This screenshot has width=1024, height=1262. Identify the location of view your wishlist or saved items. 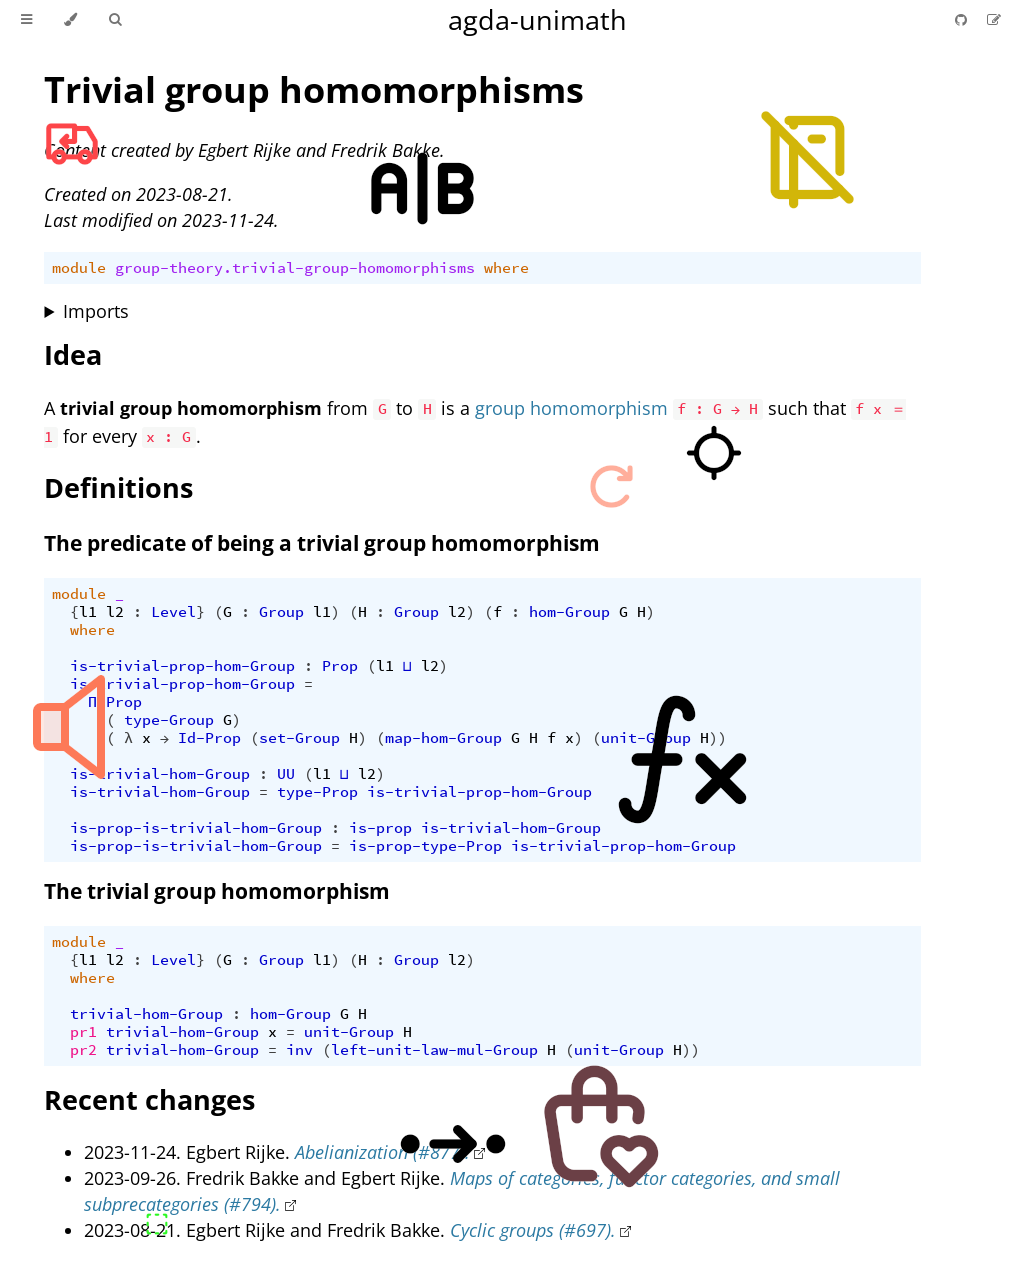
(594, 1123).